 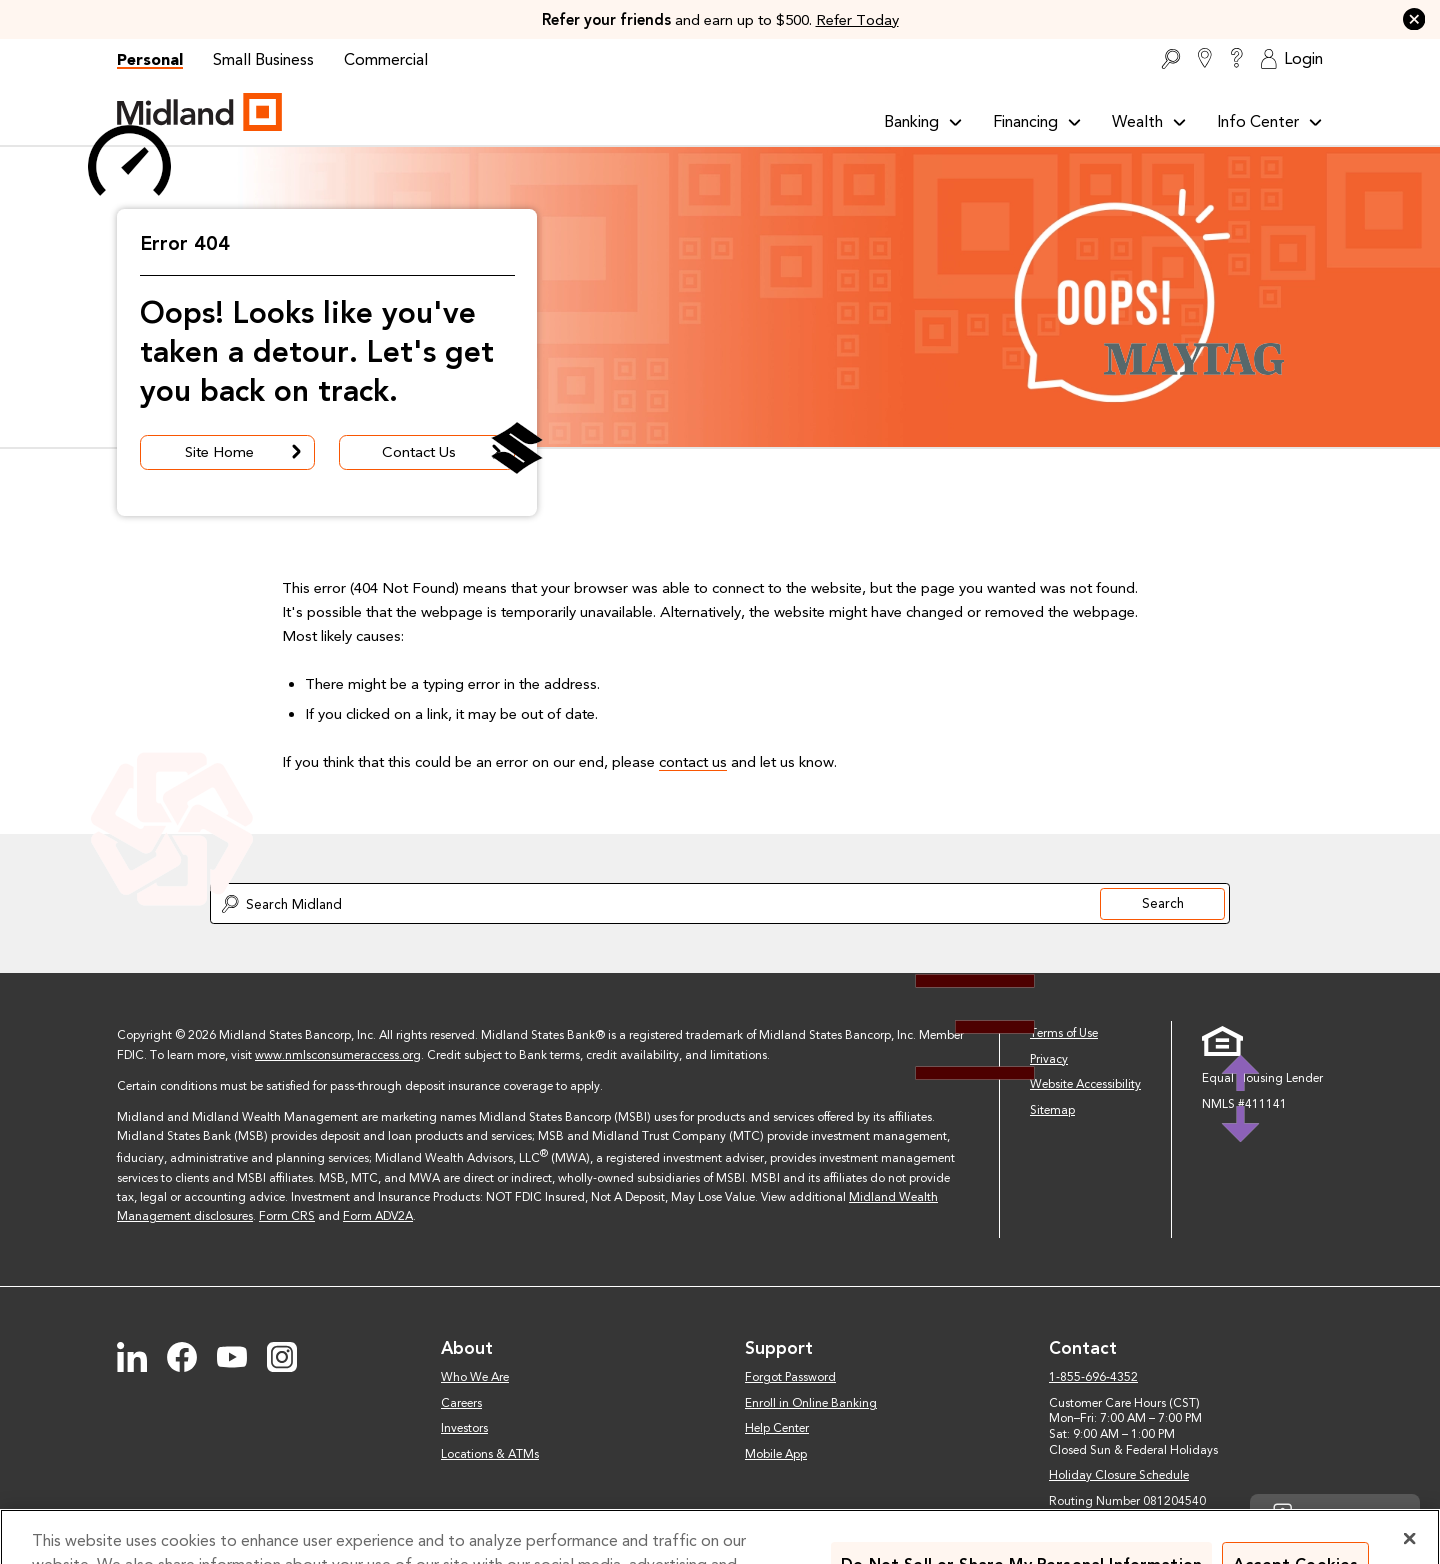 I want to click on maytag brand logo, so click(x=1194, y=359).